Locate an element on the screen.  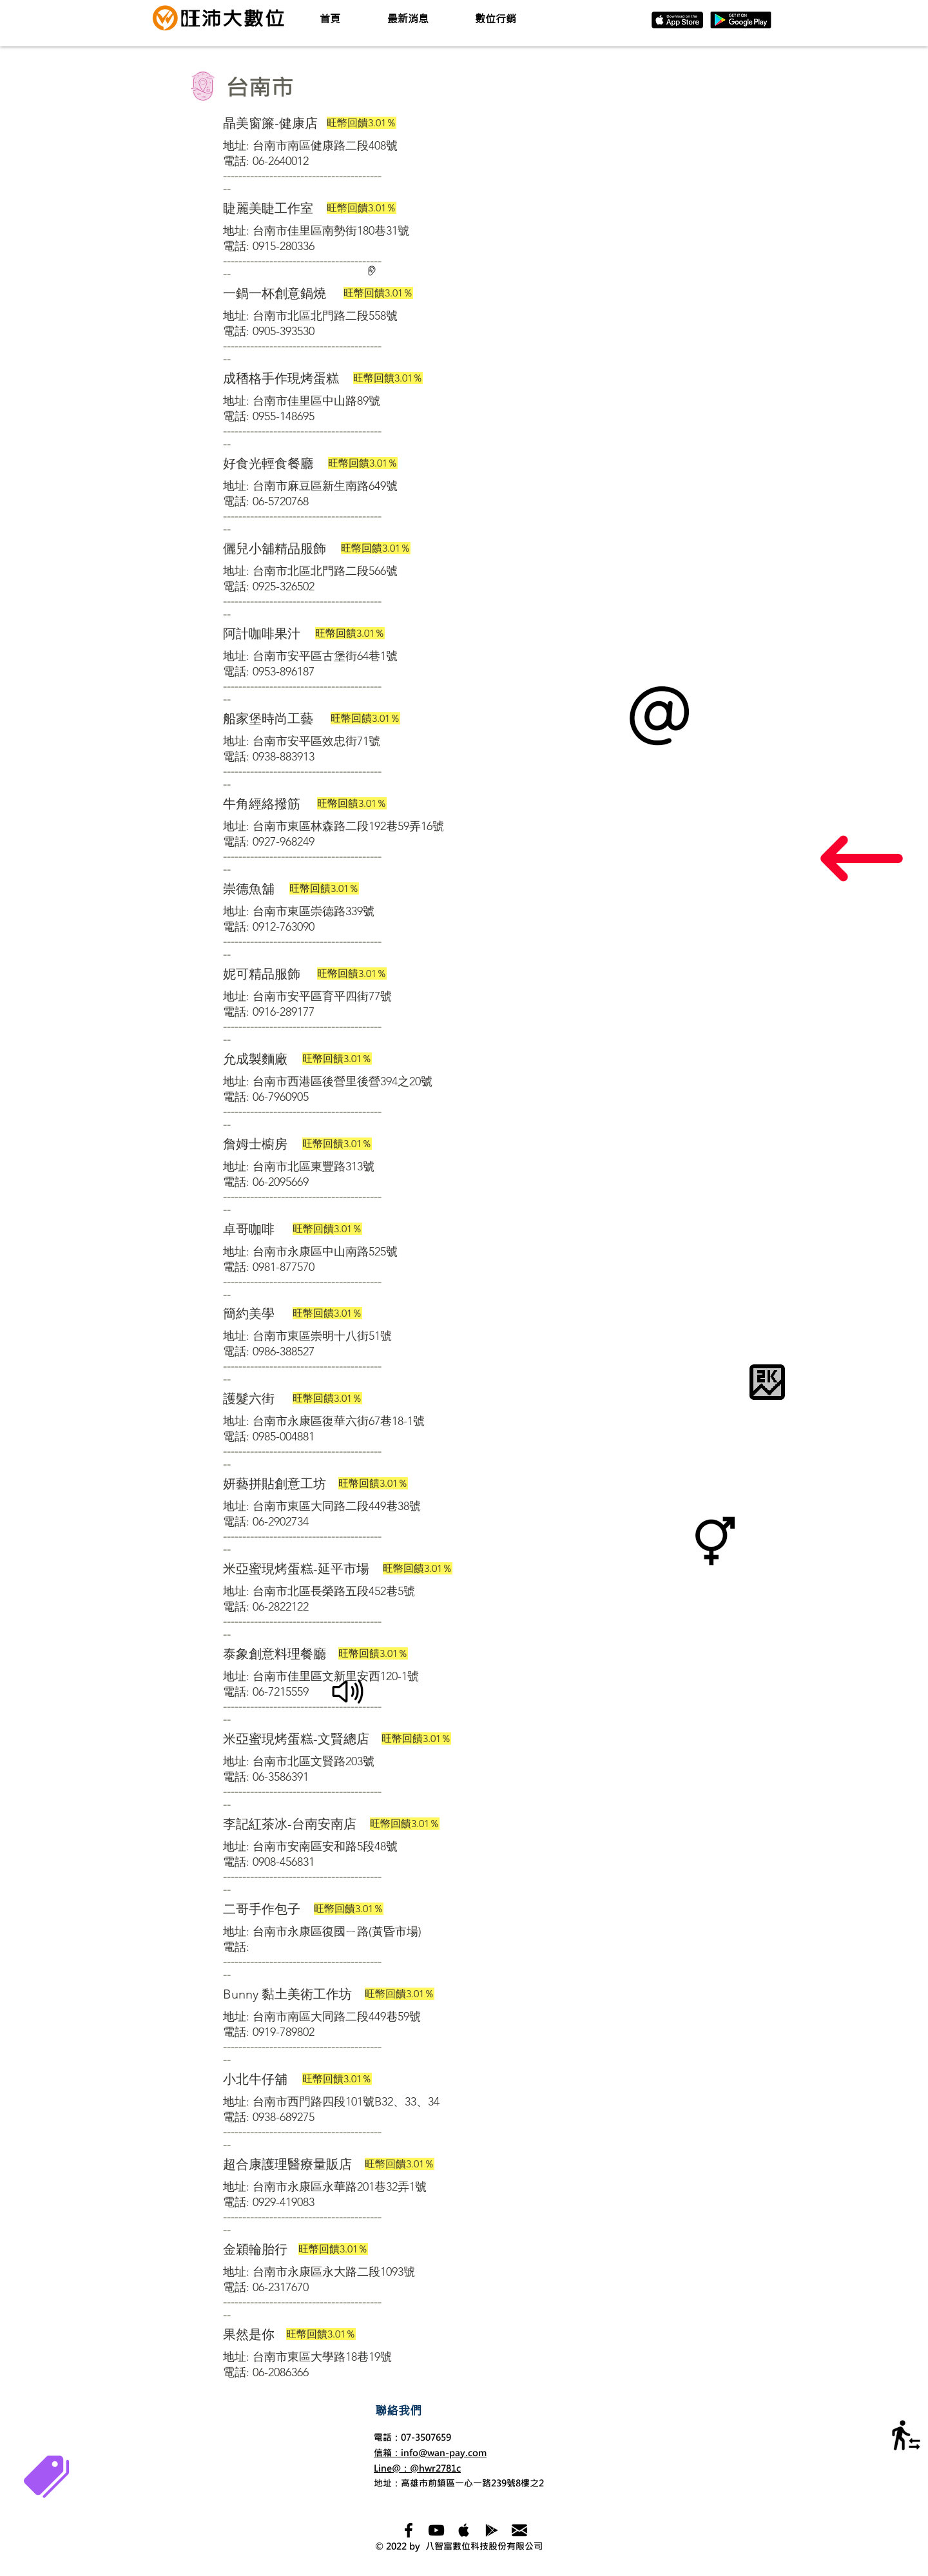
view or manage tags is located at coordinates (46, 2477).